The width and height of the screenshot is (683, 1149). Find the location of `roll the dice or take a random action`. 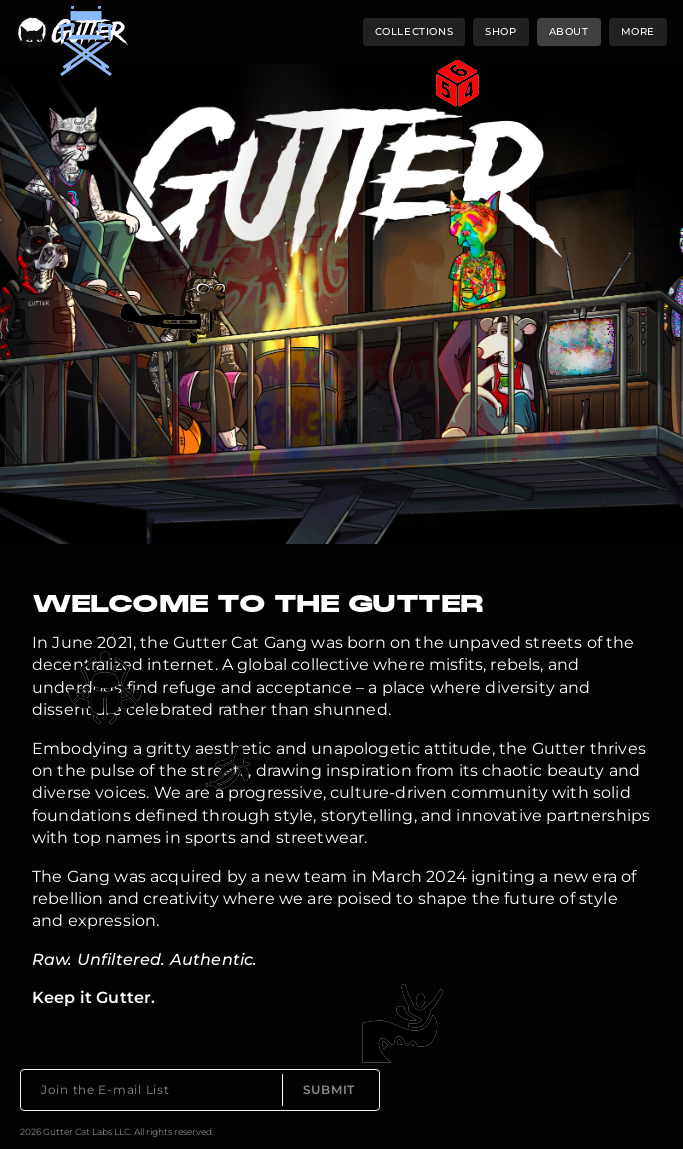

roll the dice or take a random action is located at coordinates (457, 83).